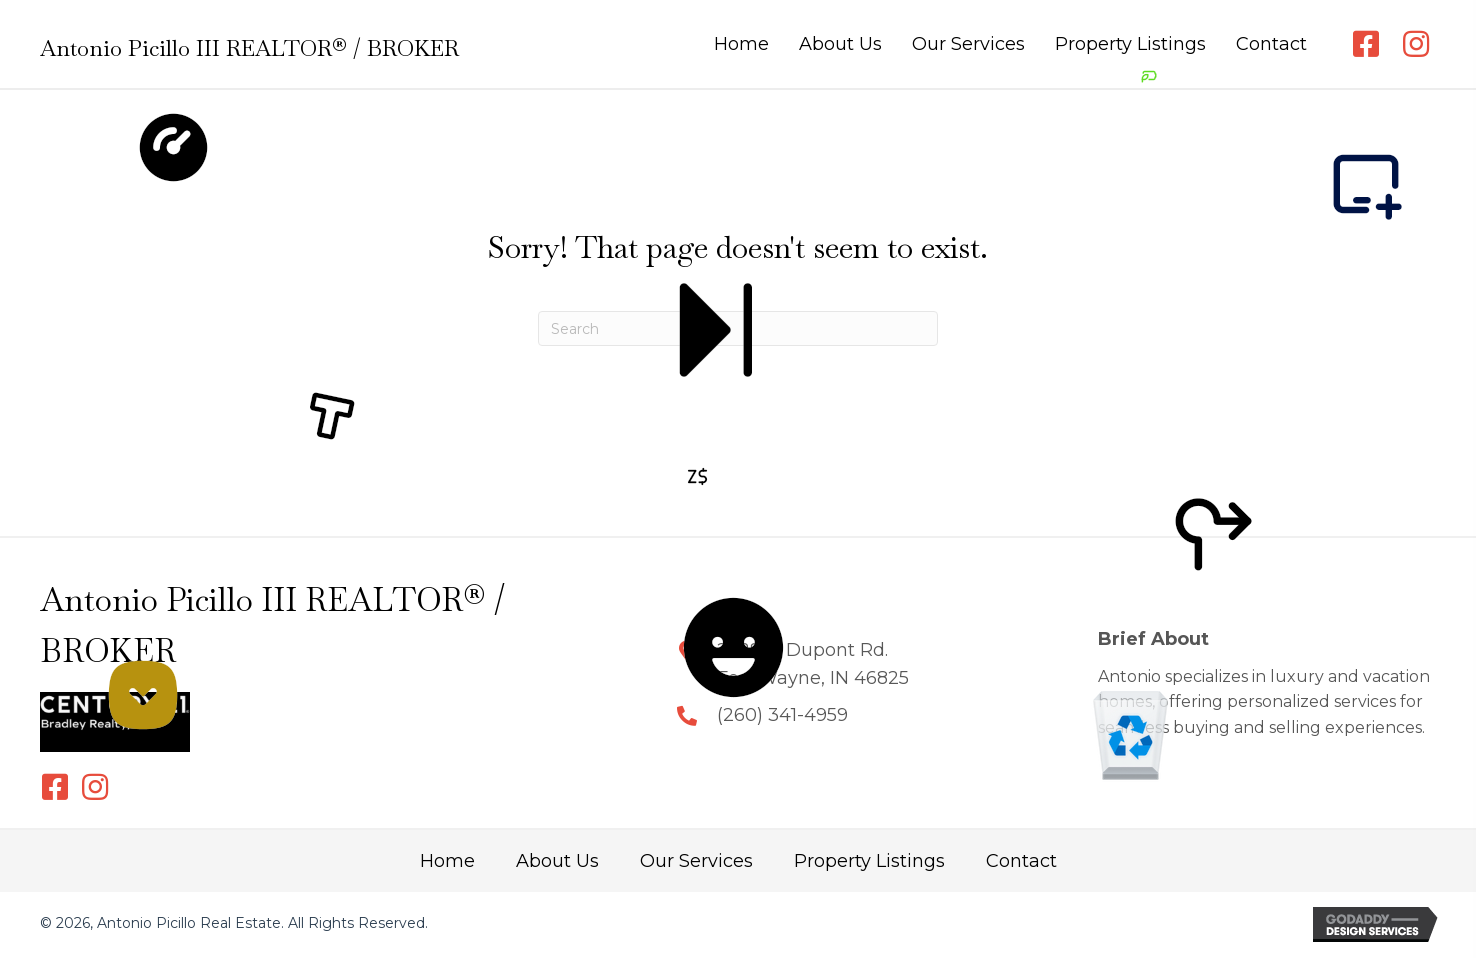 The height and width of the screenshot is (958, 1476). What do you see at coordinates (697, 476) in the screenshot?
I see `indicates zimbabwean dollar currency` at bounding box center [697, 476].